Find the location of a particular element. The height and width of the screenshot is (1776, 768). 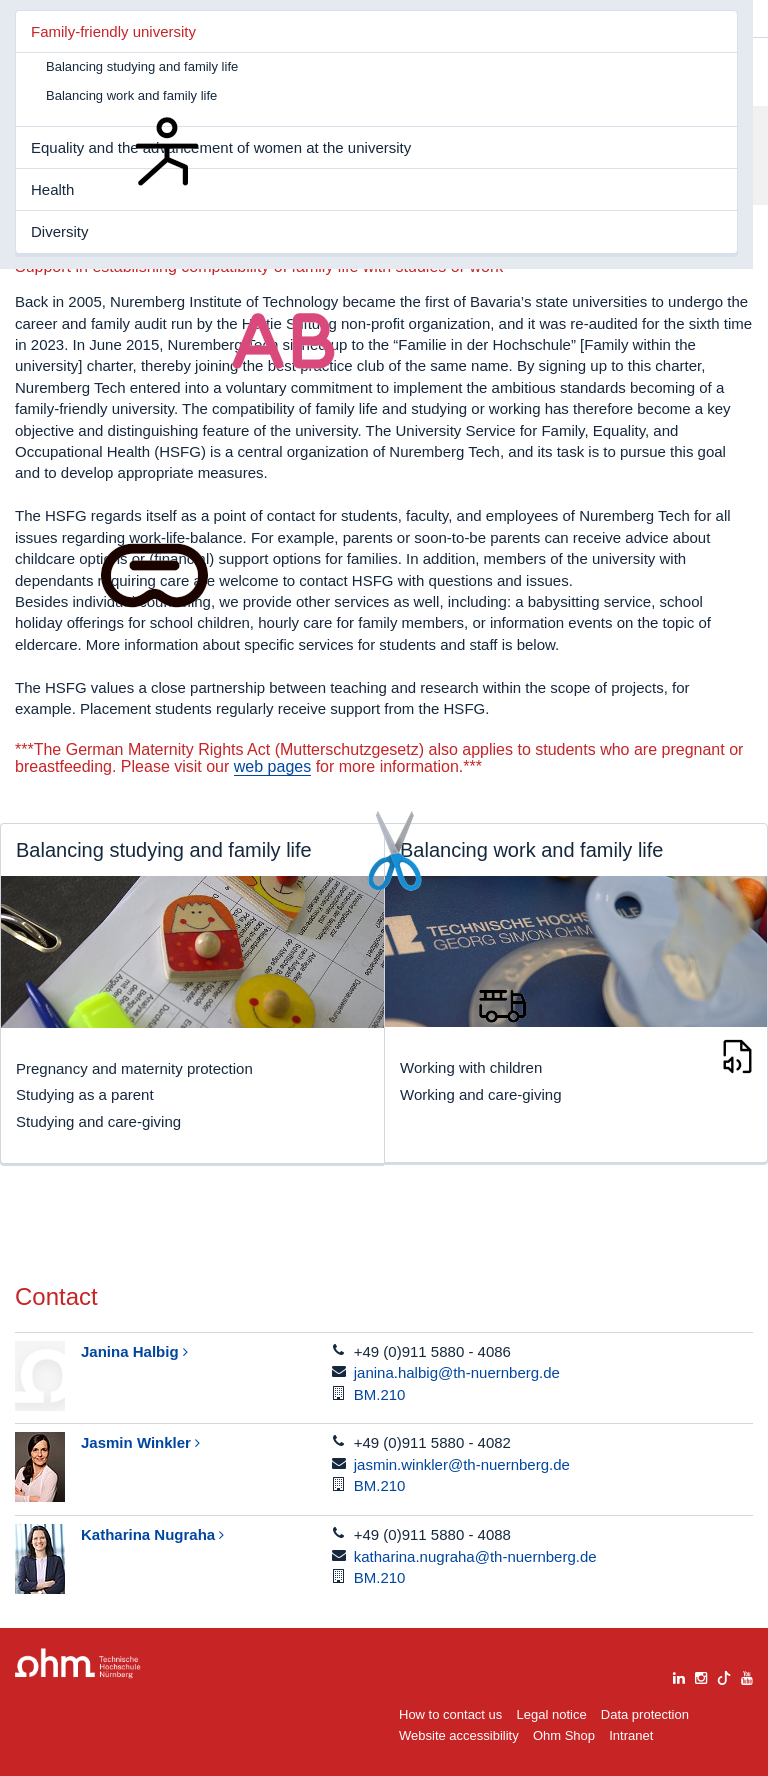

toggle uppercase text formatting is located at coordinates (283, 345).